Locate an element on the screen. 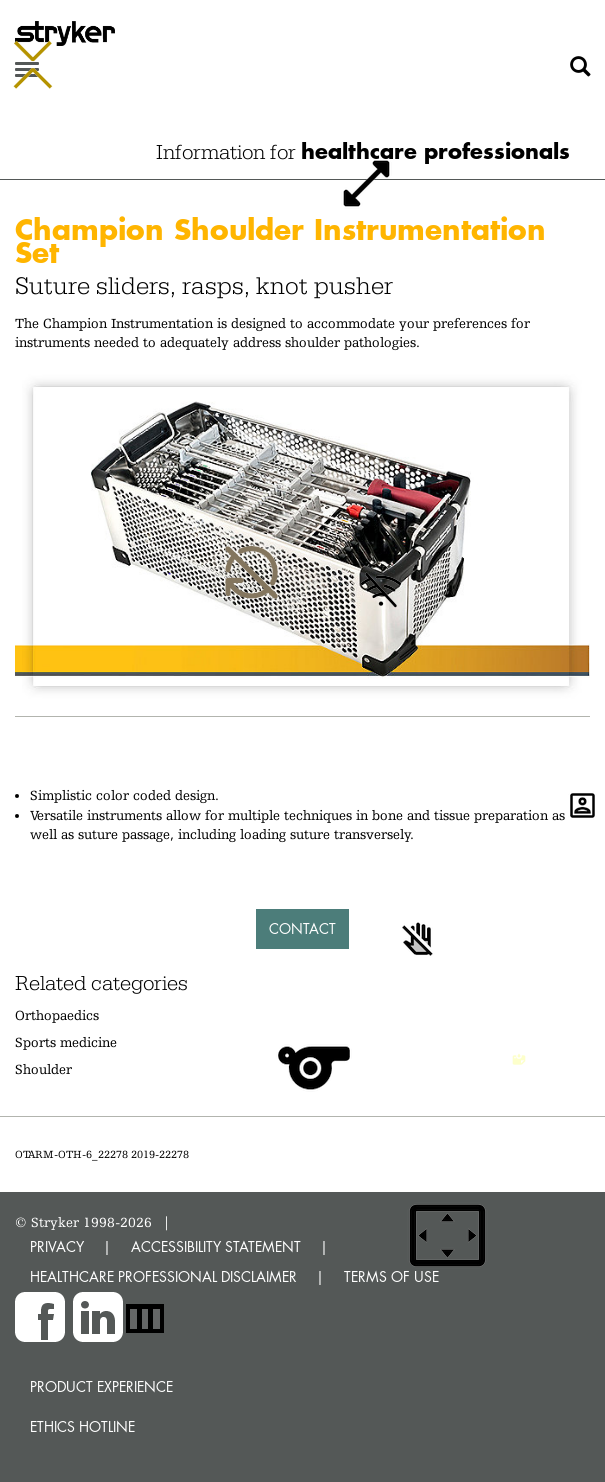 The height and width of the screenshot is (1482, 605). do not touch or interact with this element is located at coordinates (418, 939).